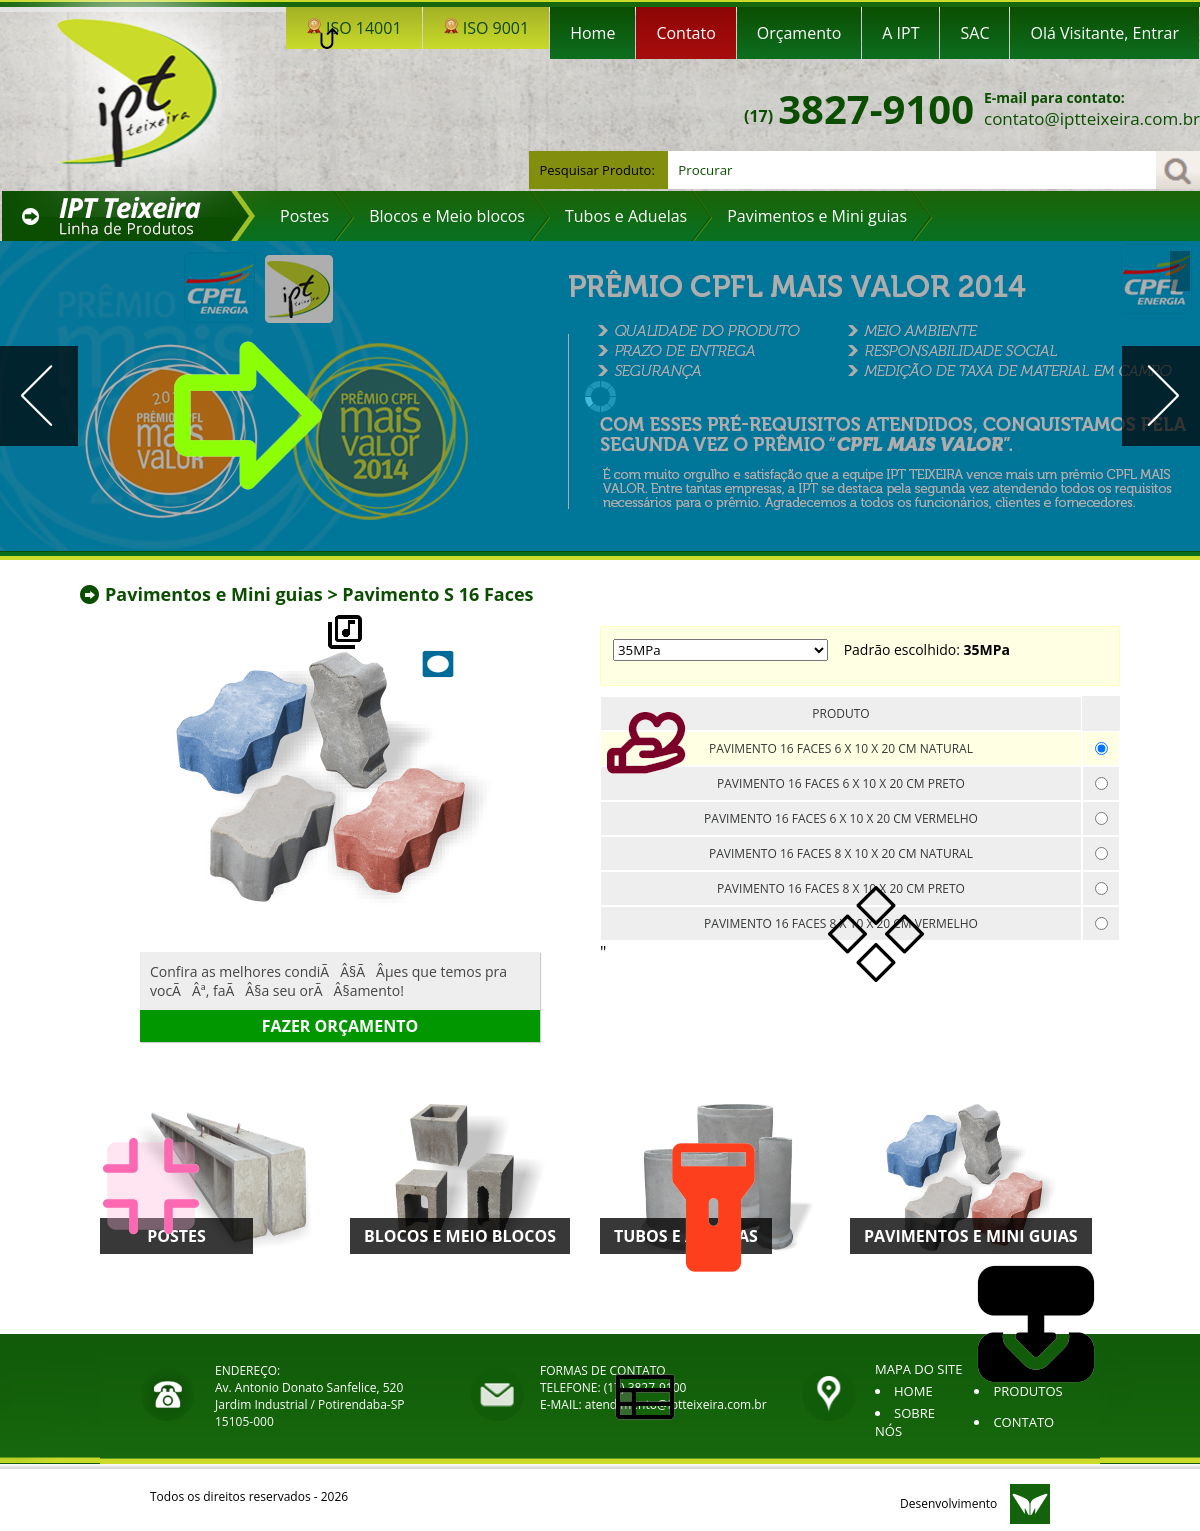  What do you see at coordinates (242, 415) in the screenshot?
I see `go forward or proceed to the next step` at bounding box center [242, 415].